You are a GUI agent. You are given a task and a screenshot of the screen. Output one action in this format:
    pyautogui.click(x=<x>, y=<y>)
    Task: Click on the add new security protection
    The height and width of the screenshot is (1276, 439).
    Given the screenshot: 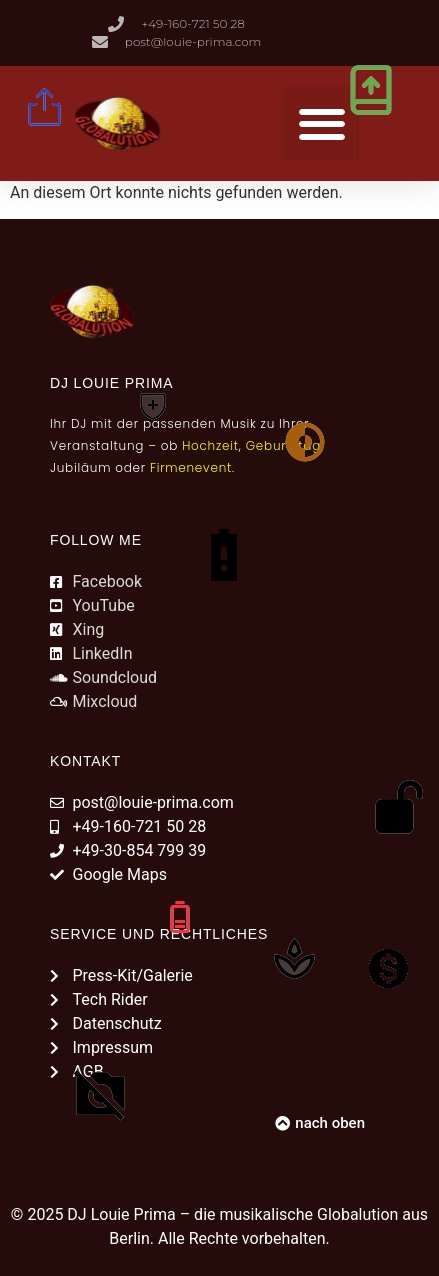 What is the action you would take?
    pyautogui.click(x=153, y=405)
    